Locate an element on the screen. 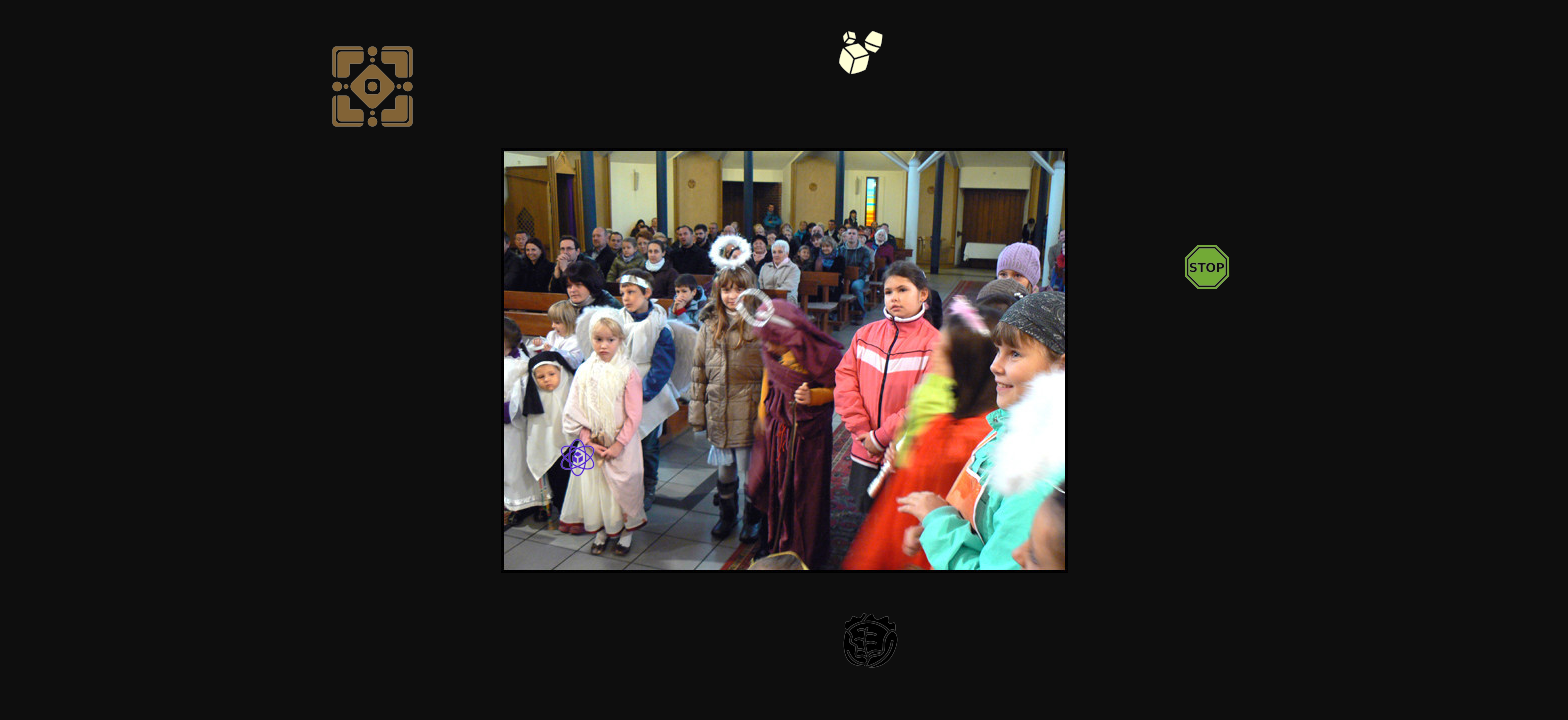  access materials science or chemistry resources is located at coordinates (577, 457).